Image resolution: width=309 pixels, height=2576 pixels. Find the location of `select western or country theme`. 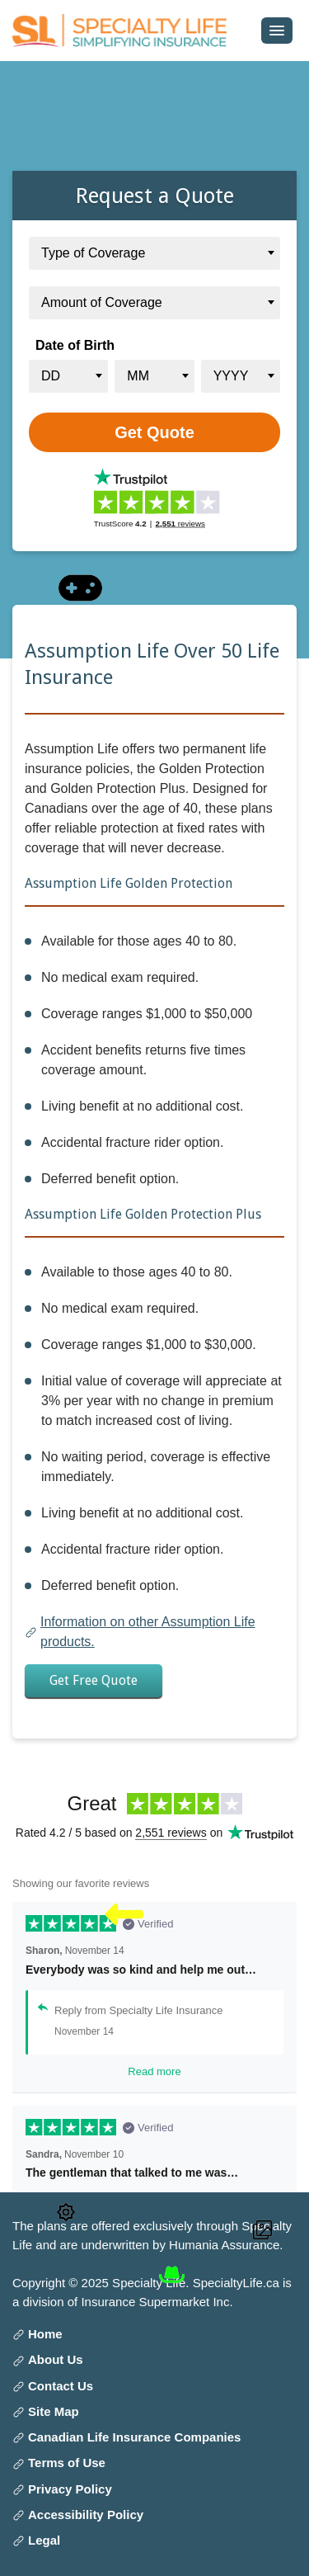

select western or country theme is located at coordinates (171, 2275).